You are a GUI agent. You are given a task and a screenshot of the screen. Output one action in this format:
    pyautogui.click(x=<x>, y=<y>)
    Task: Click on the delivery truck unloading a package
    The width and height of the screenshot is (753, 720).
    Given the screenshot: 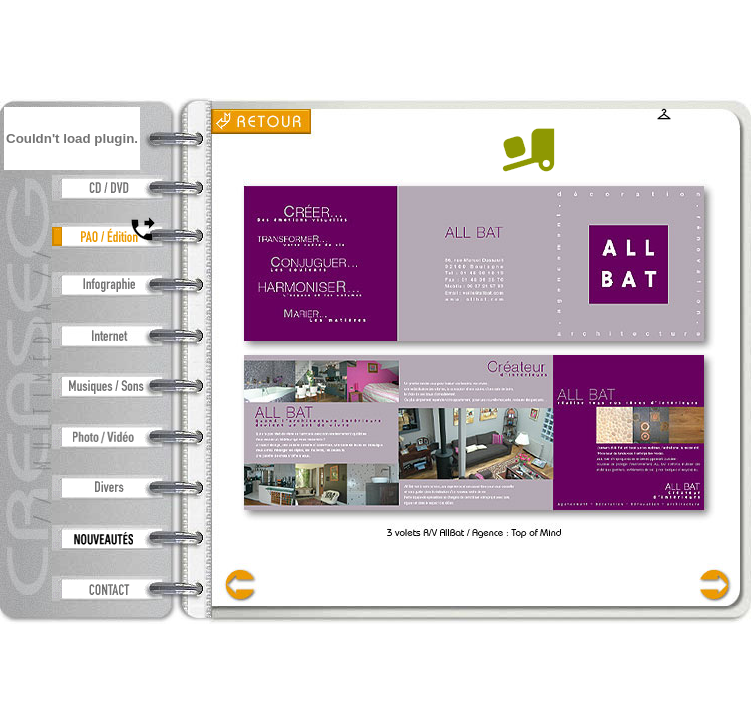 What is the action you would take?
    pyautogui.click(x=528, y=148)
    